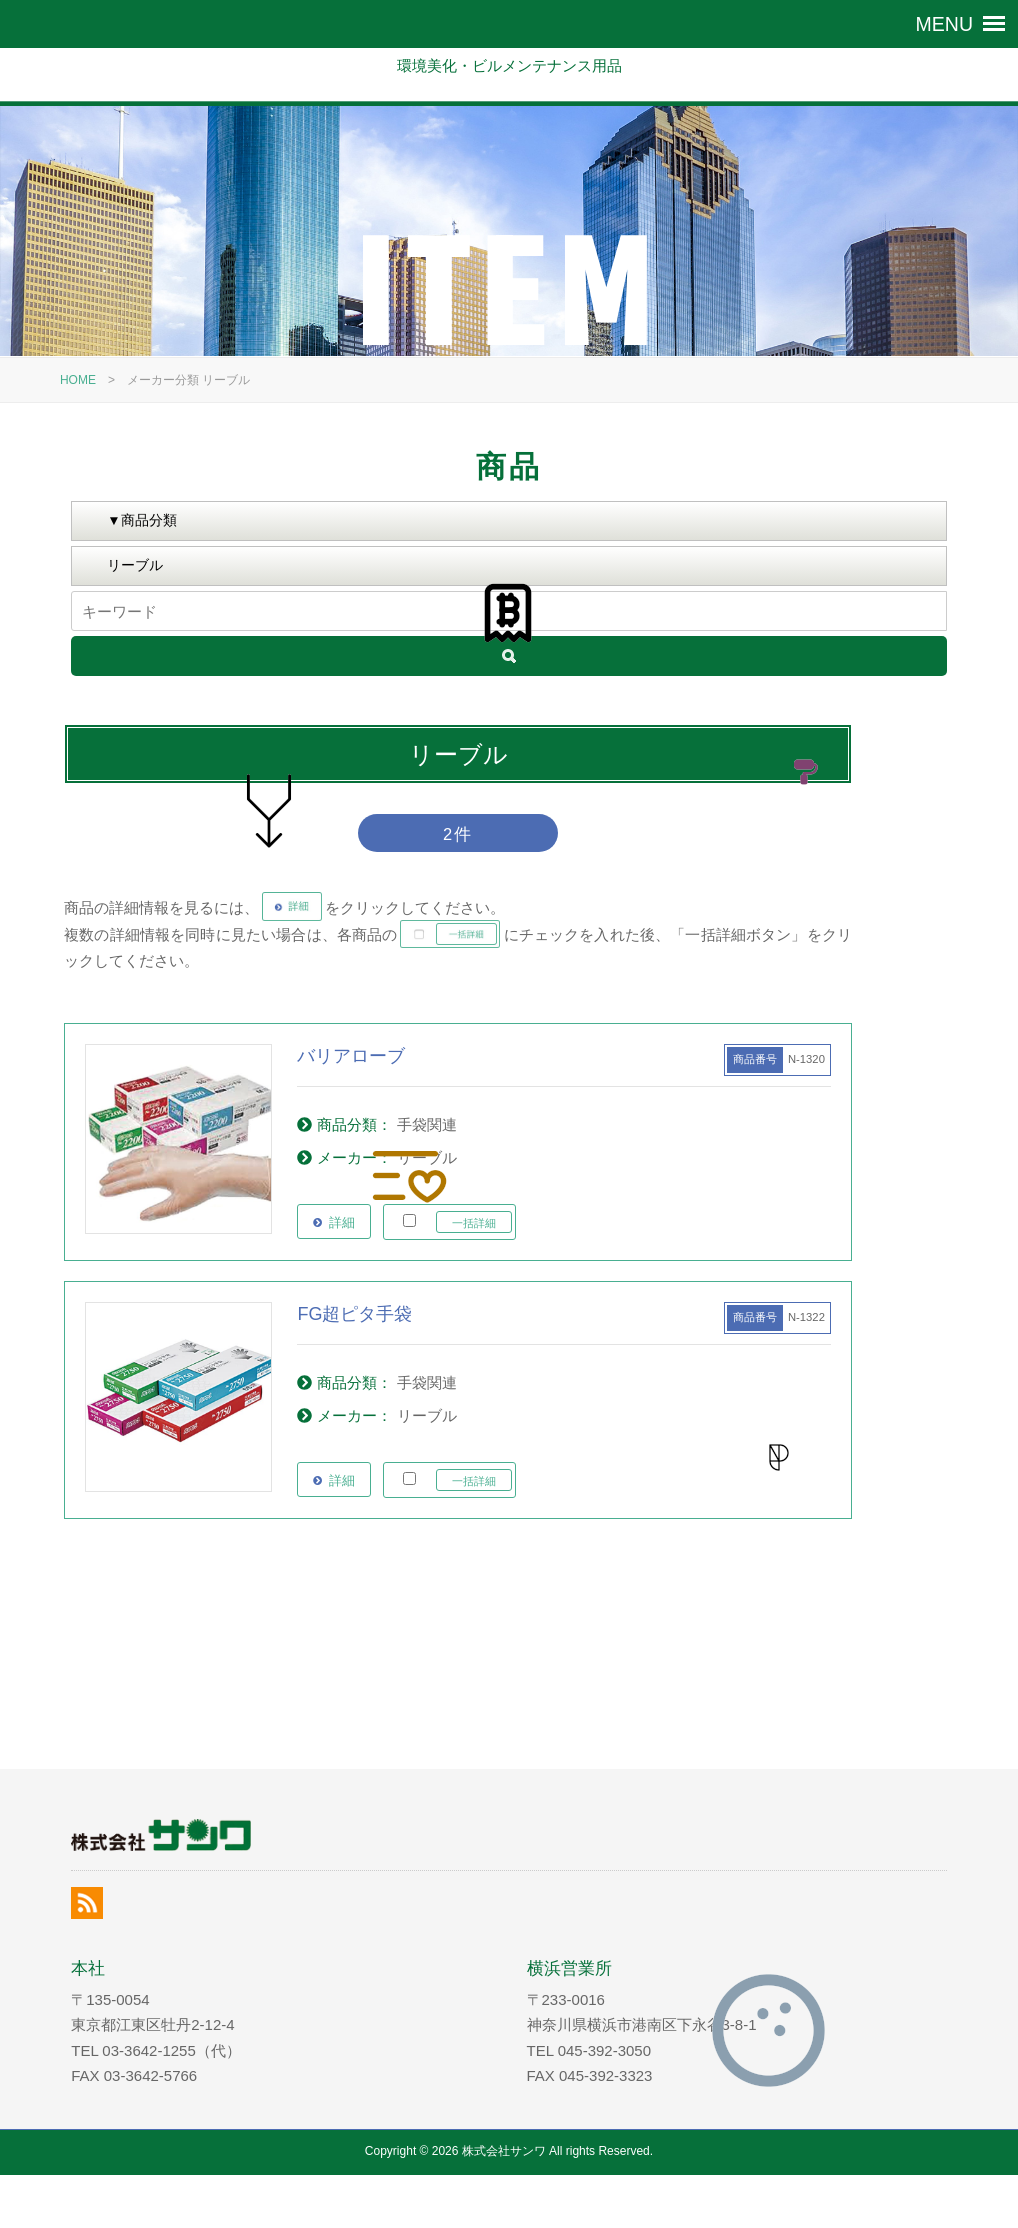 The height and width of the screenshot is (2228, 1018). What do you see at coordinates (405, 1175) in the screenshot?
I see `view your favorites list` at bounding box center [405, 1175].